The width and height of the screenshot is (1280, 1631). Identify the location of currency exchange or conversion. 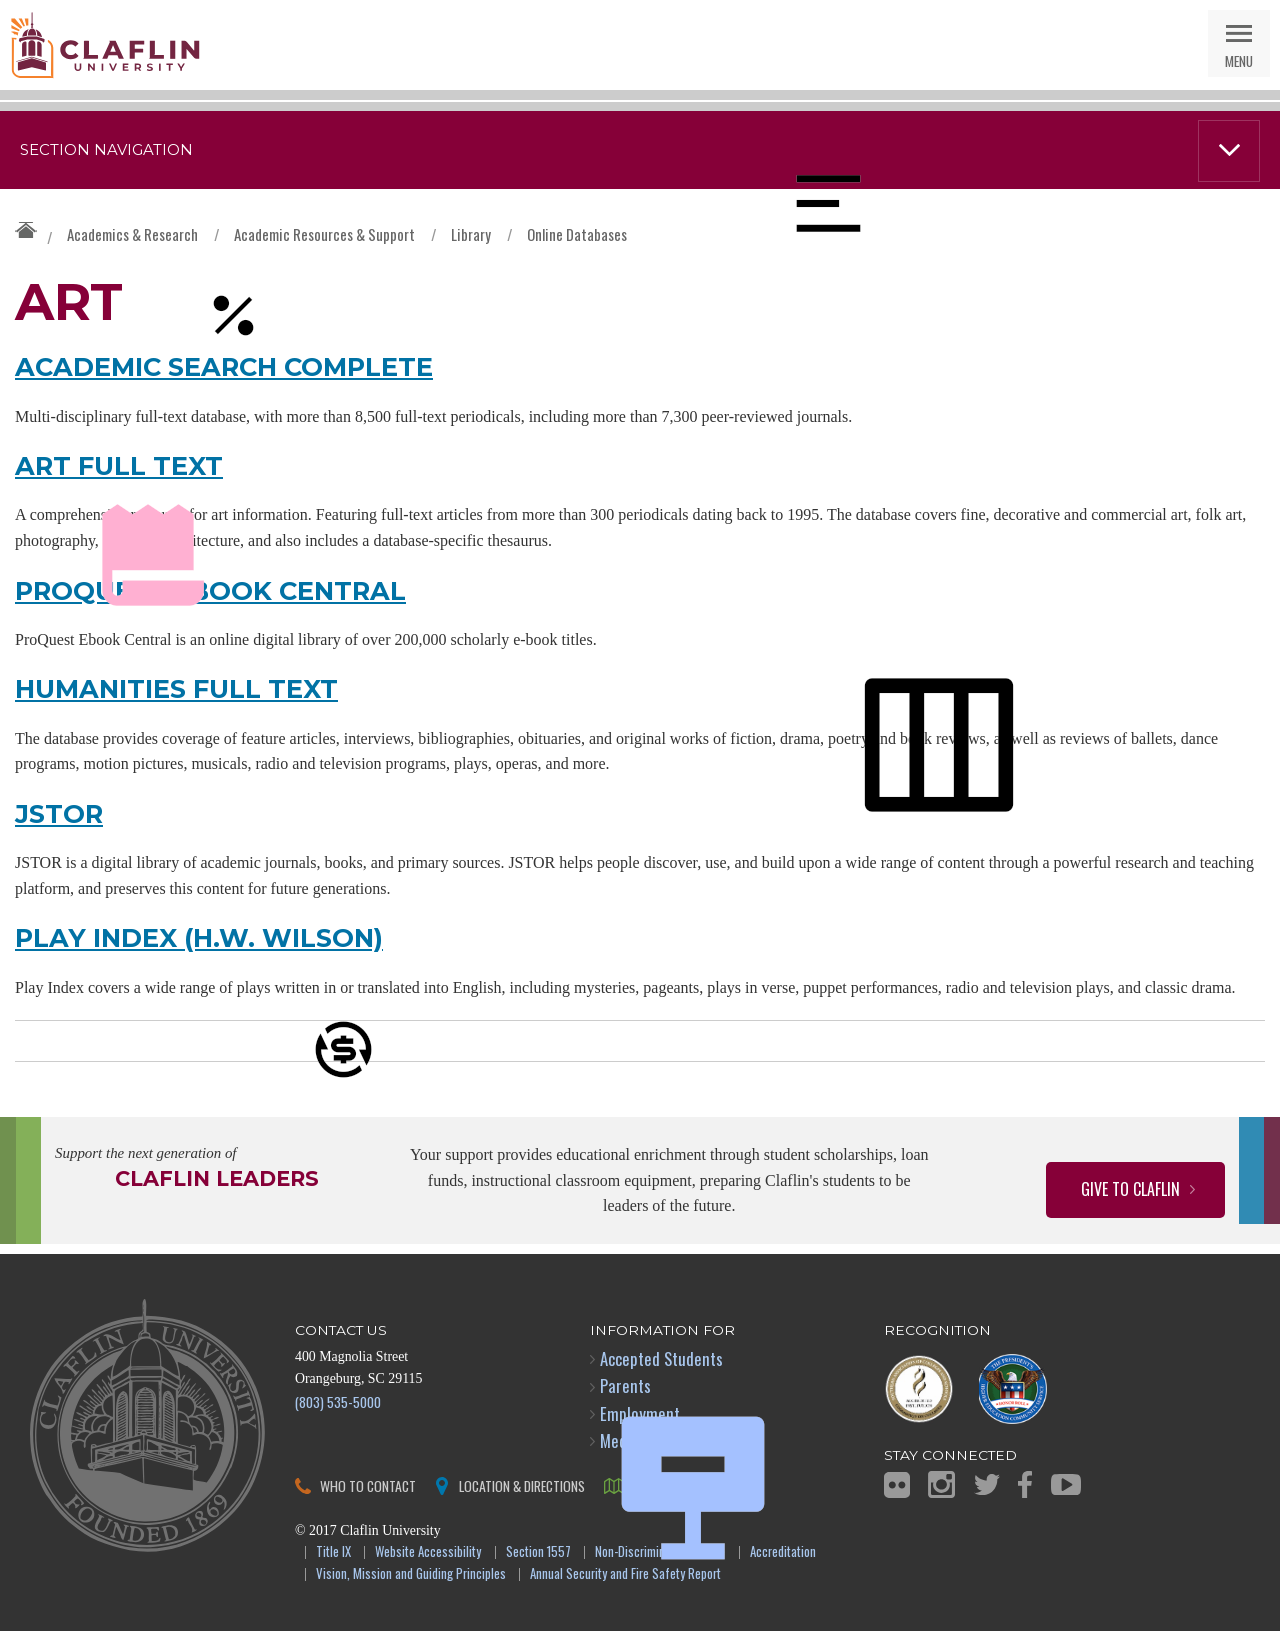
(343, 1049).